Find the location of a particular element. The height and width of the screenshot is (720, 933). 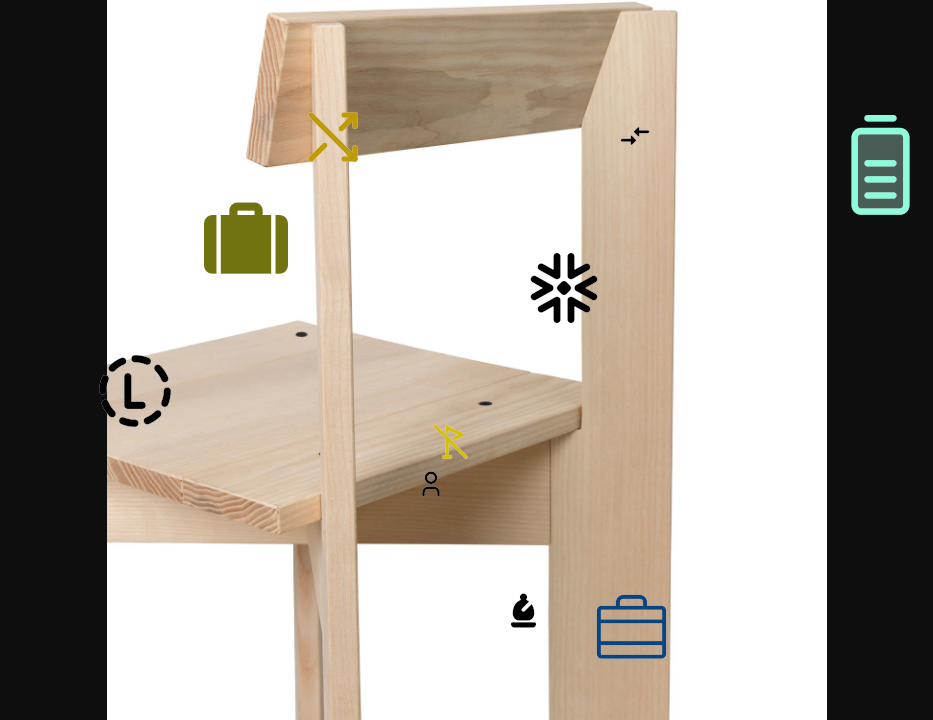

access travel or trip planning features is located at coordinates (246, 236).